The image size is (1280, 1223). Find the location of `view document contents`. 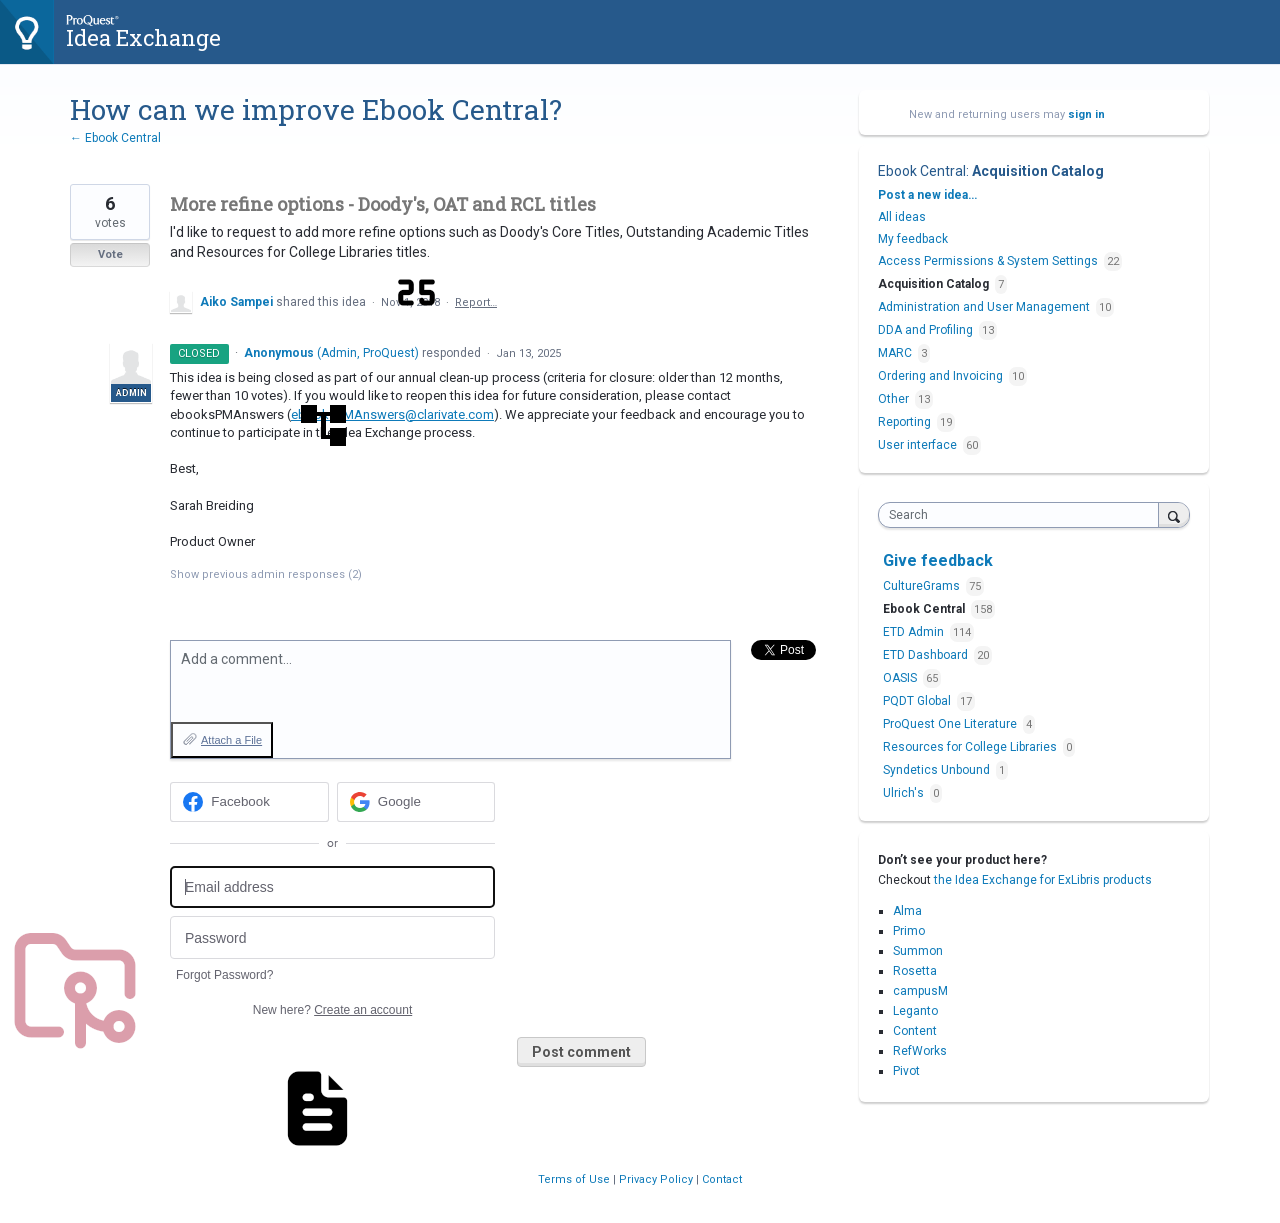

view document contents is located at coordinates (317, 1108).